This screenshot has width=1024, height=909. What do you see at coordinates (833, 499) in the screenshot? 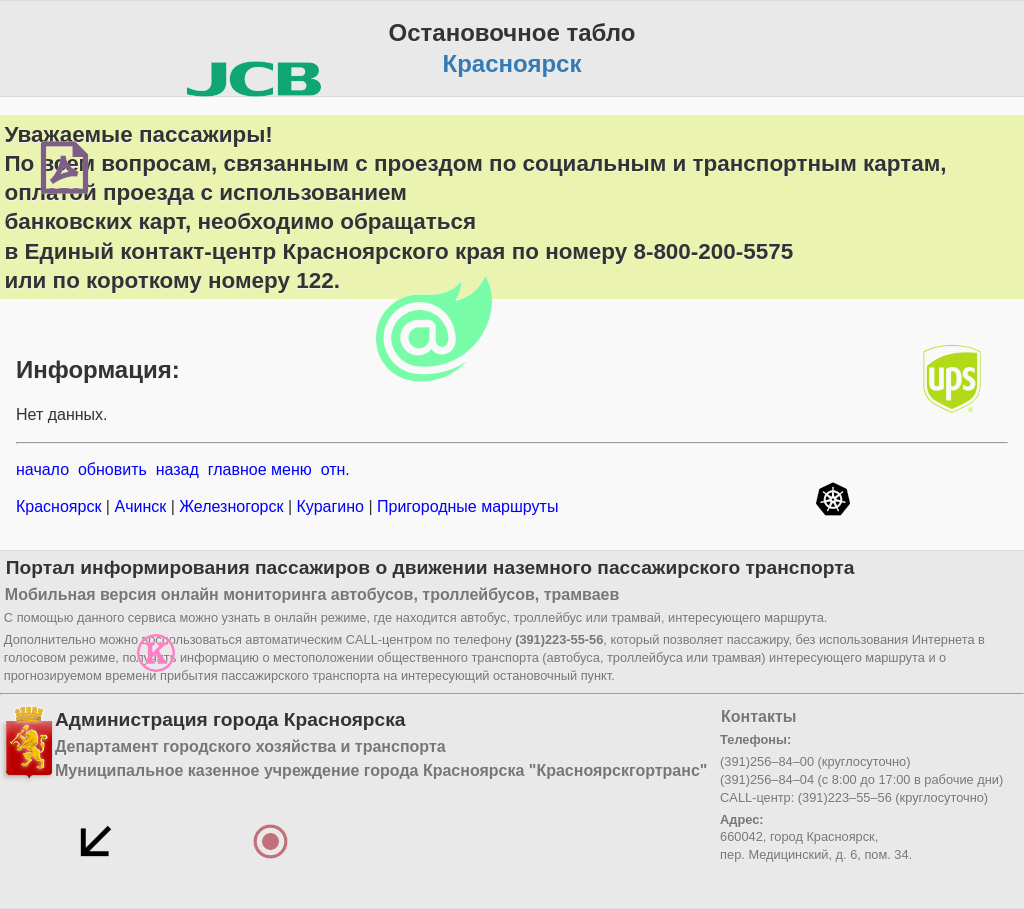
I see `kubernetes container orchestration platform logo` at bounding box center [833, 499].